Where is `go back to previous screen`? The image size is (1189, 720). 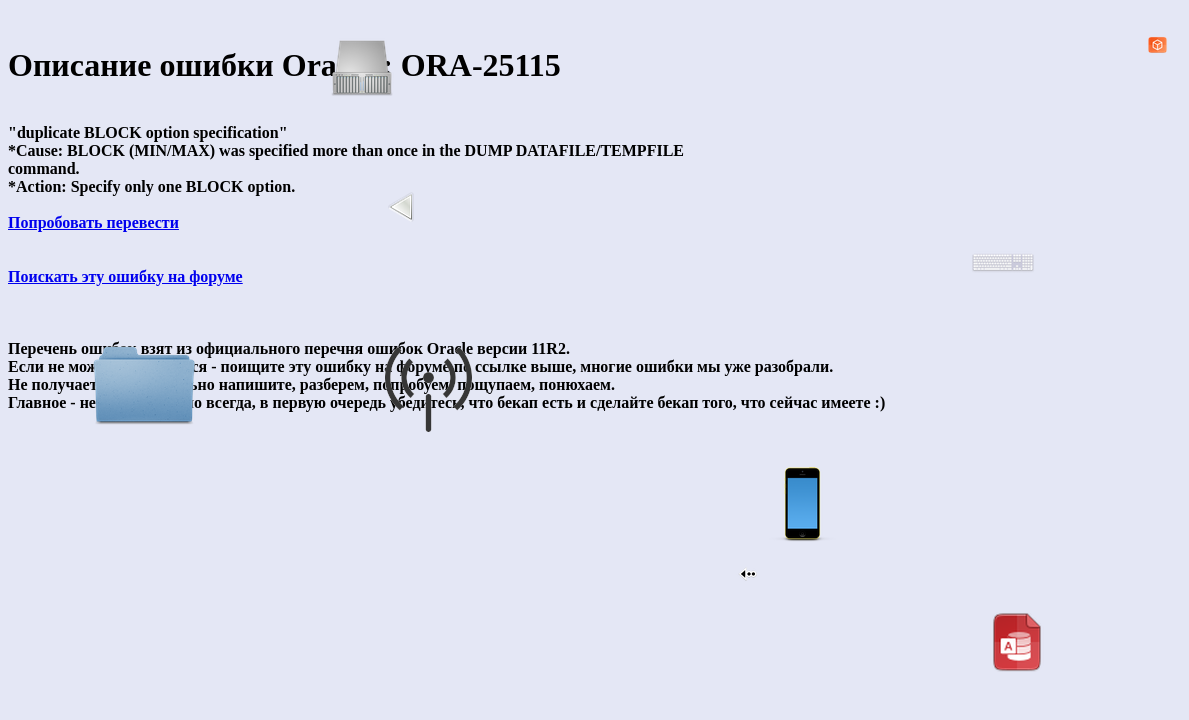 go back to previous screen is located at coordinates (748, 574).